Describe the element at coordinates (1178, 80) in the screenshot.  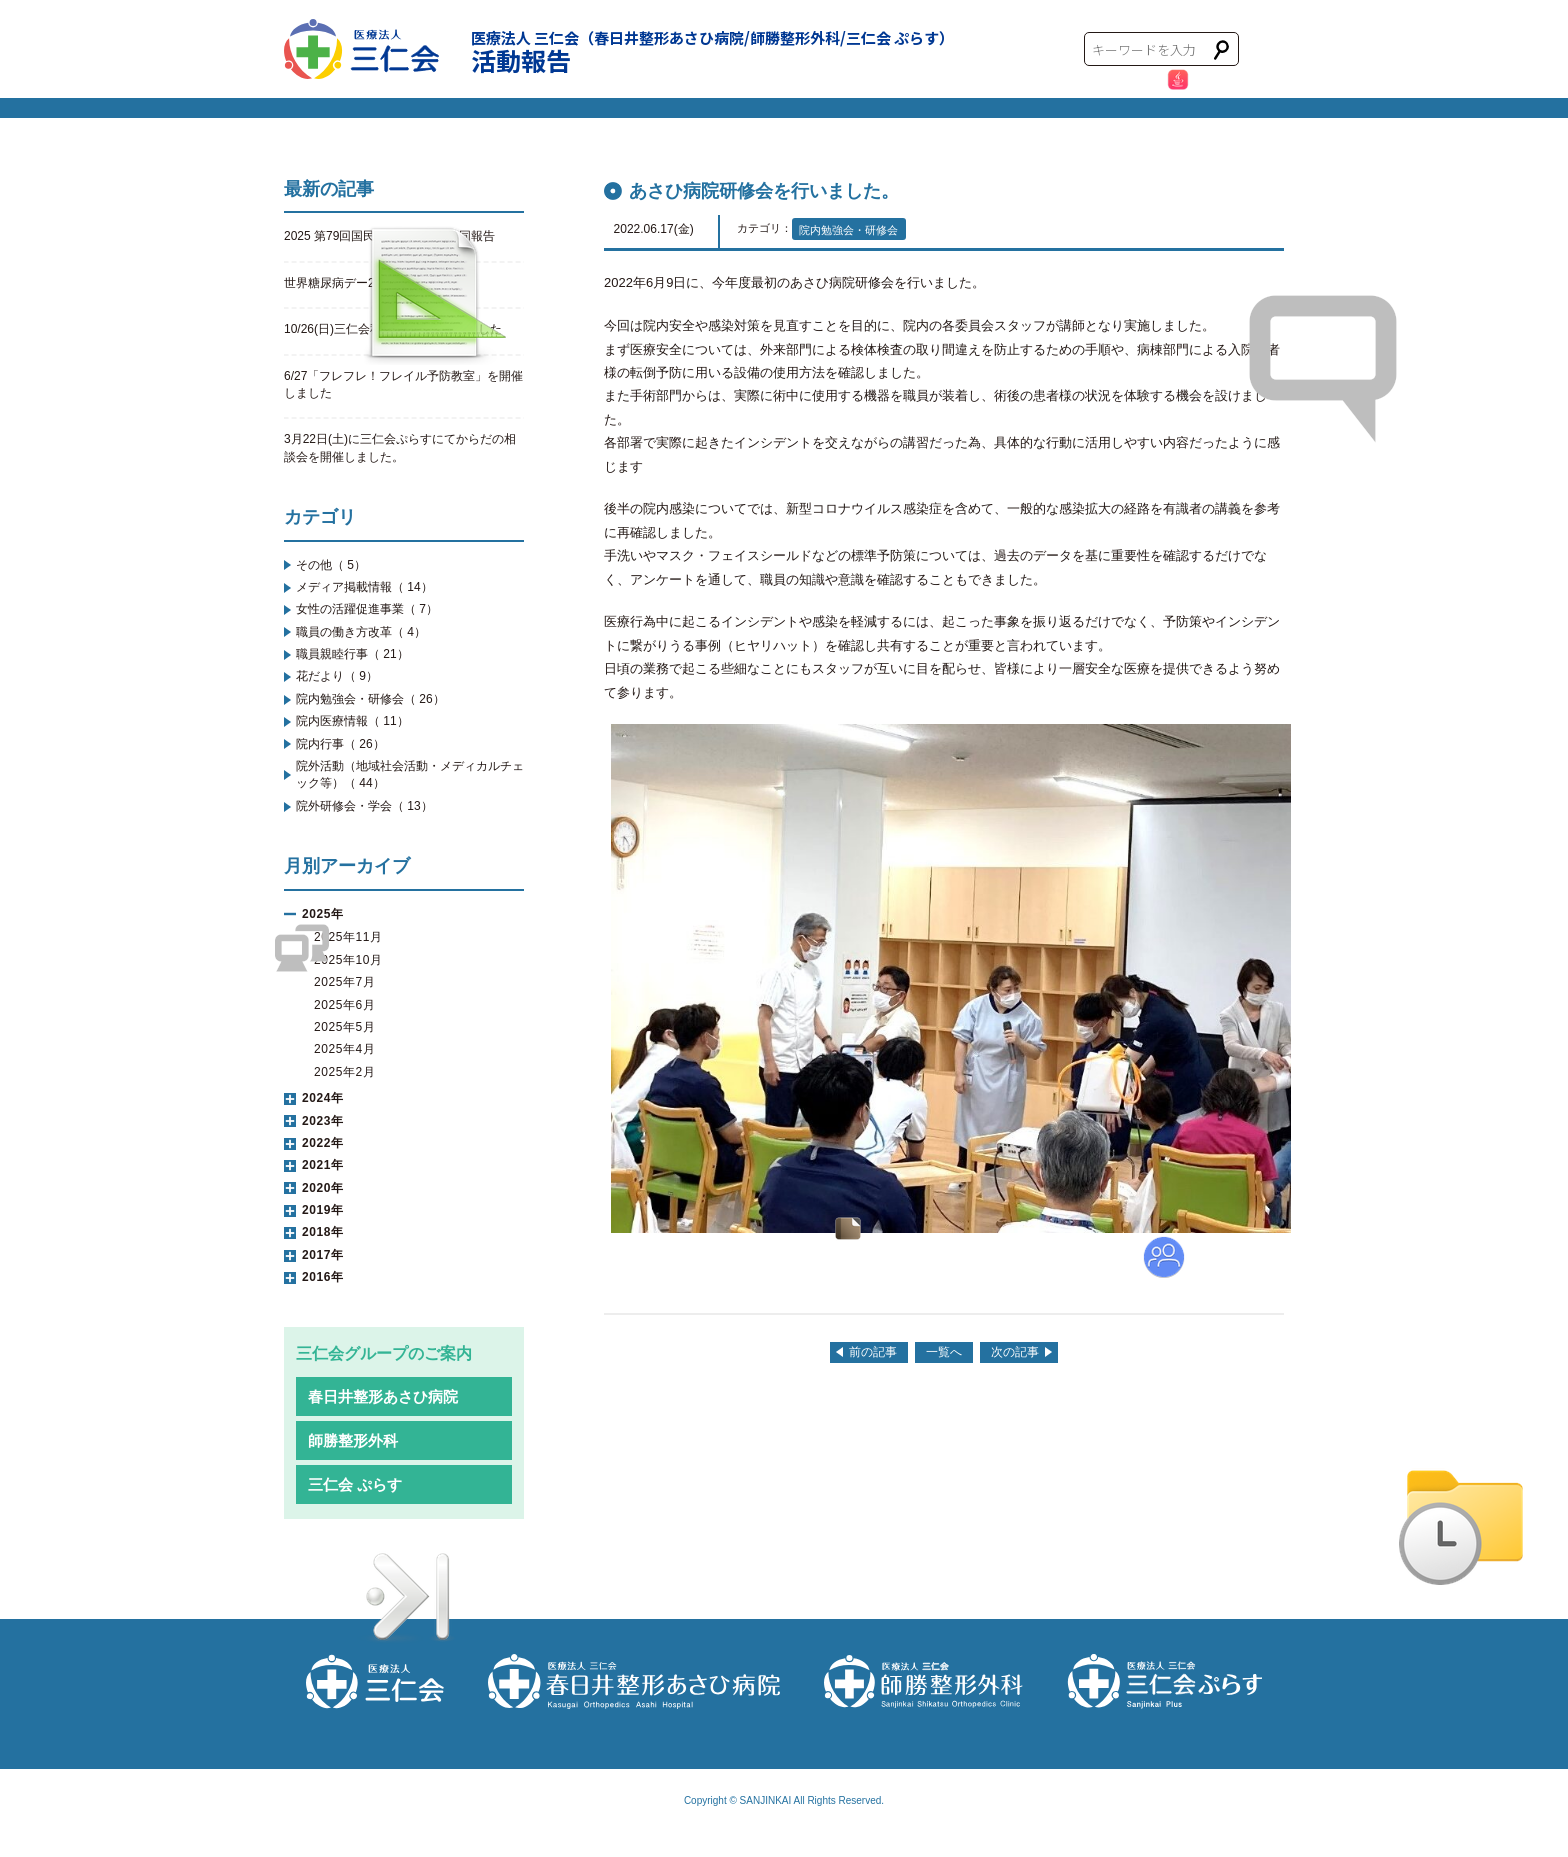
I see `open java application settings` at that location.